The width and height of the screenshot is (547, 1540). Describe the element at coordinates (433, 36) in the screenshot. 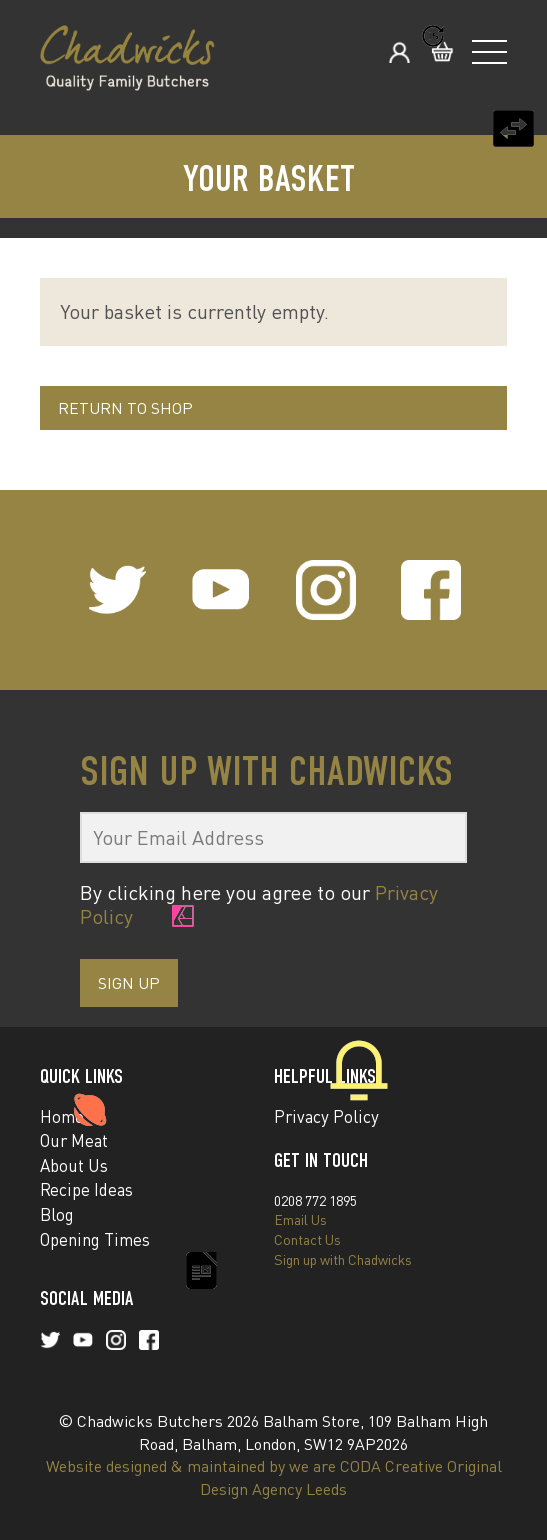

I see `skip forward 15 seconds` at that location.